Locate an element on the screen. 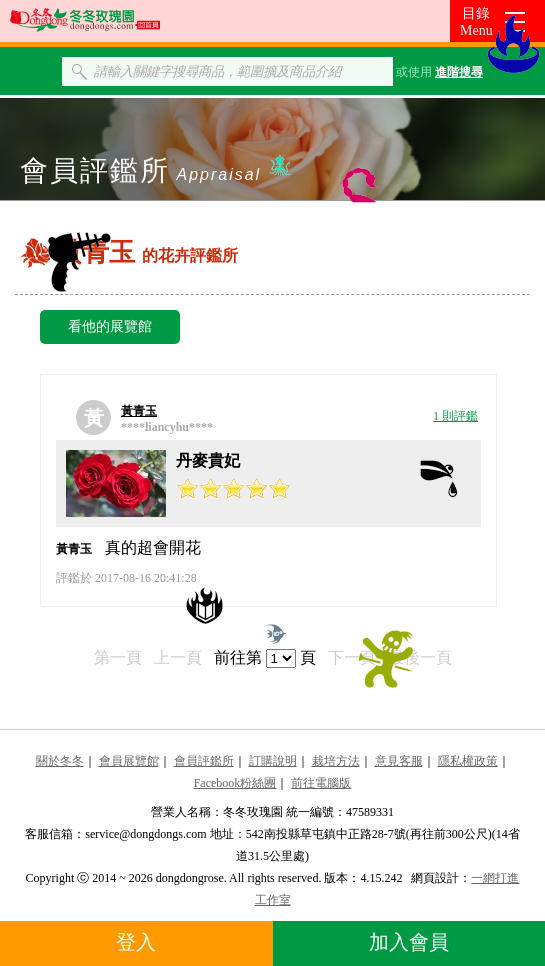 This screenshot has height=966, width=545. scorpion creature or enemy type in a game is located at coordinates (360, 184).